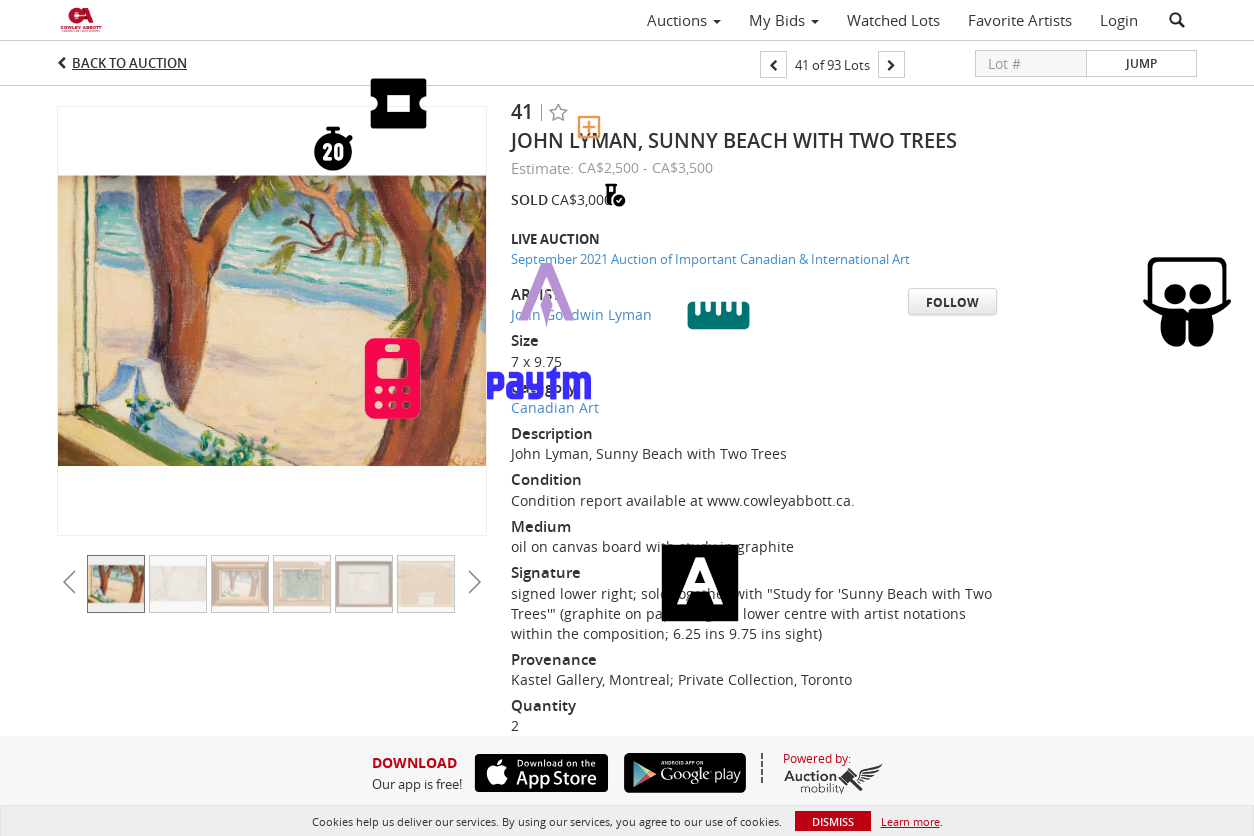 The width and height of the screenshot is (1254, 836). Describe the element at coordinates (333, 149) in the screenshot. I see `set a 20-second timer` at that location.